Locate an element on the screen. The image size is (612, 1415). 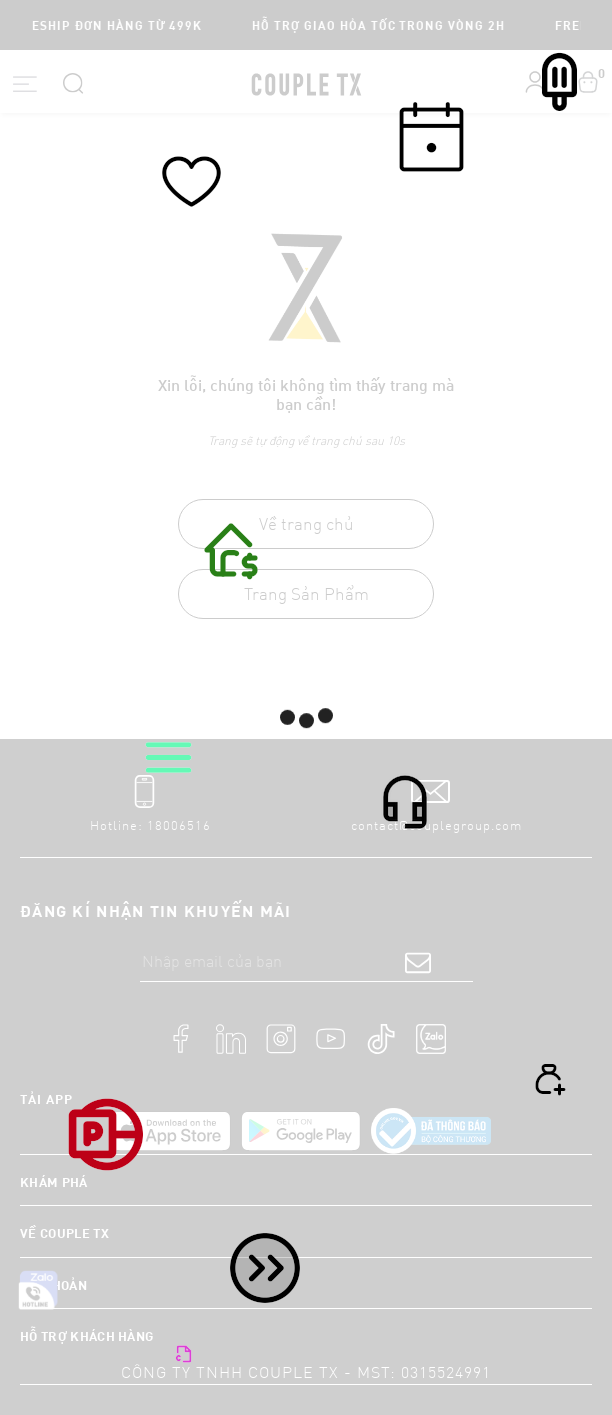
indicates a calendar event or notification is located at coordinates (431, 139).